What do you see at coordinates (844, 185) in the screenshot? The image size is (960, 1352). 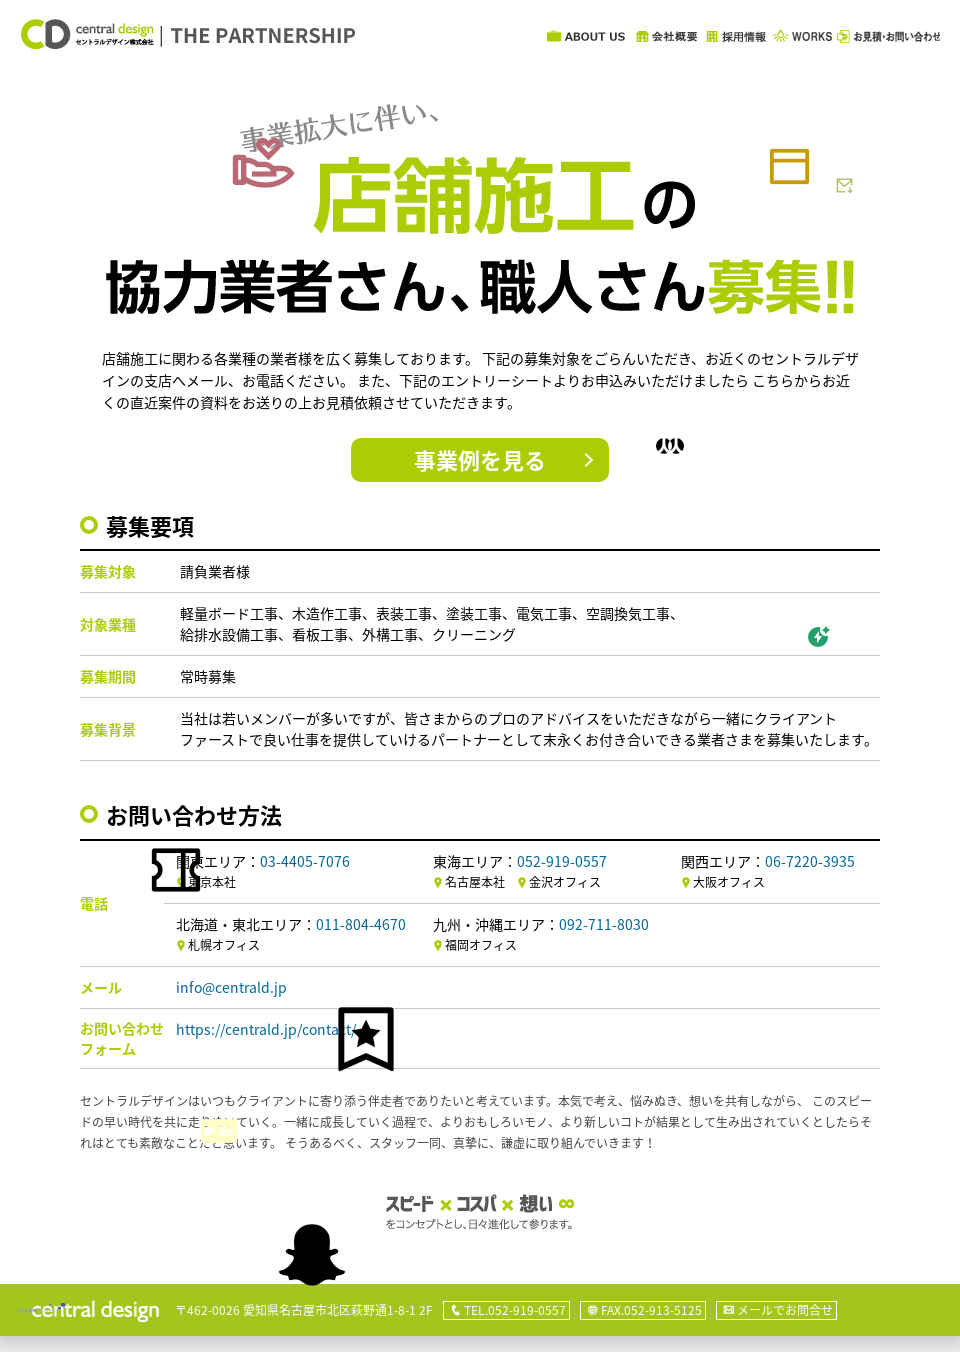 I see `download email or message` at bounding box center [844, 185].